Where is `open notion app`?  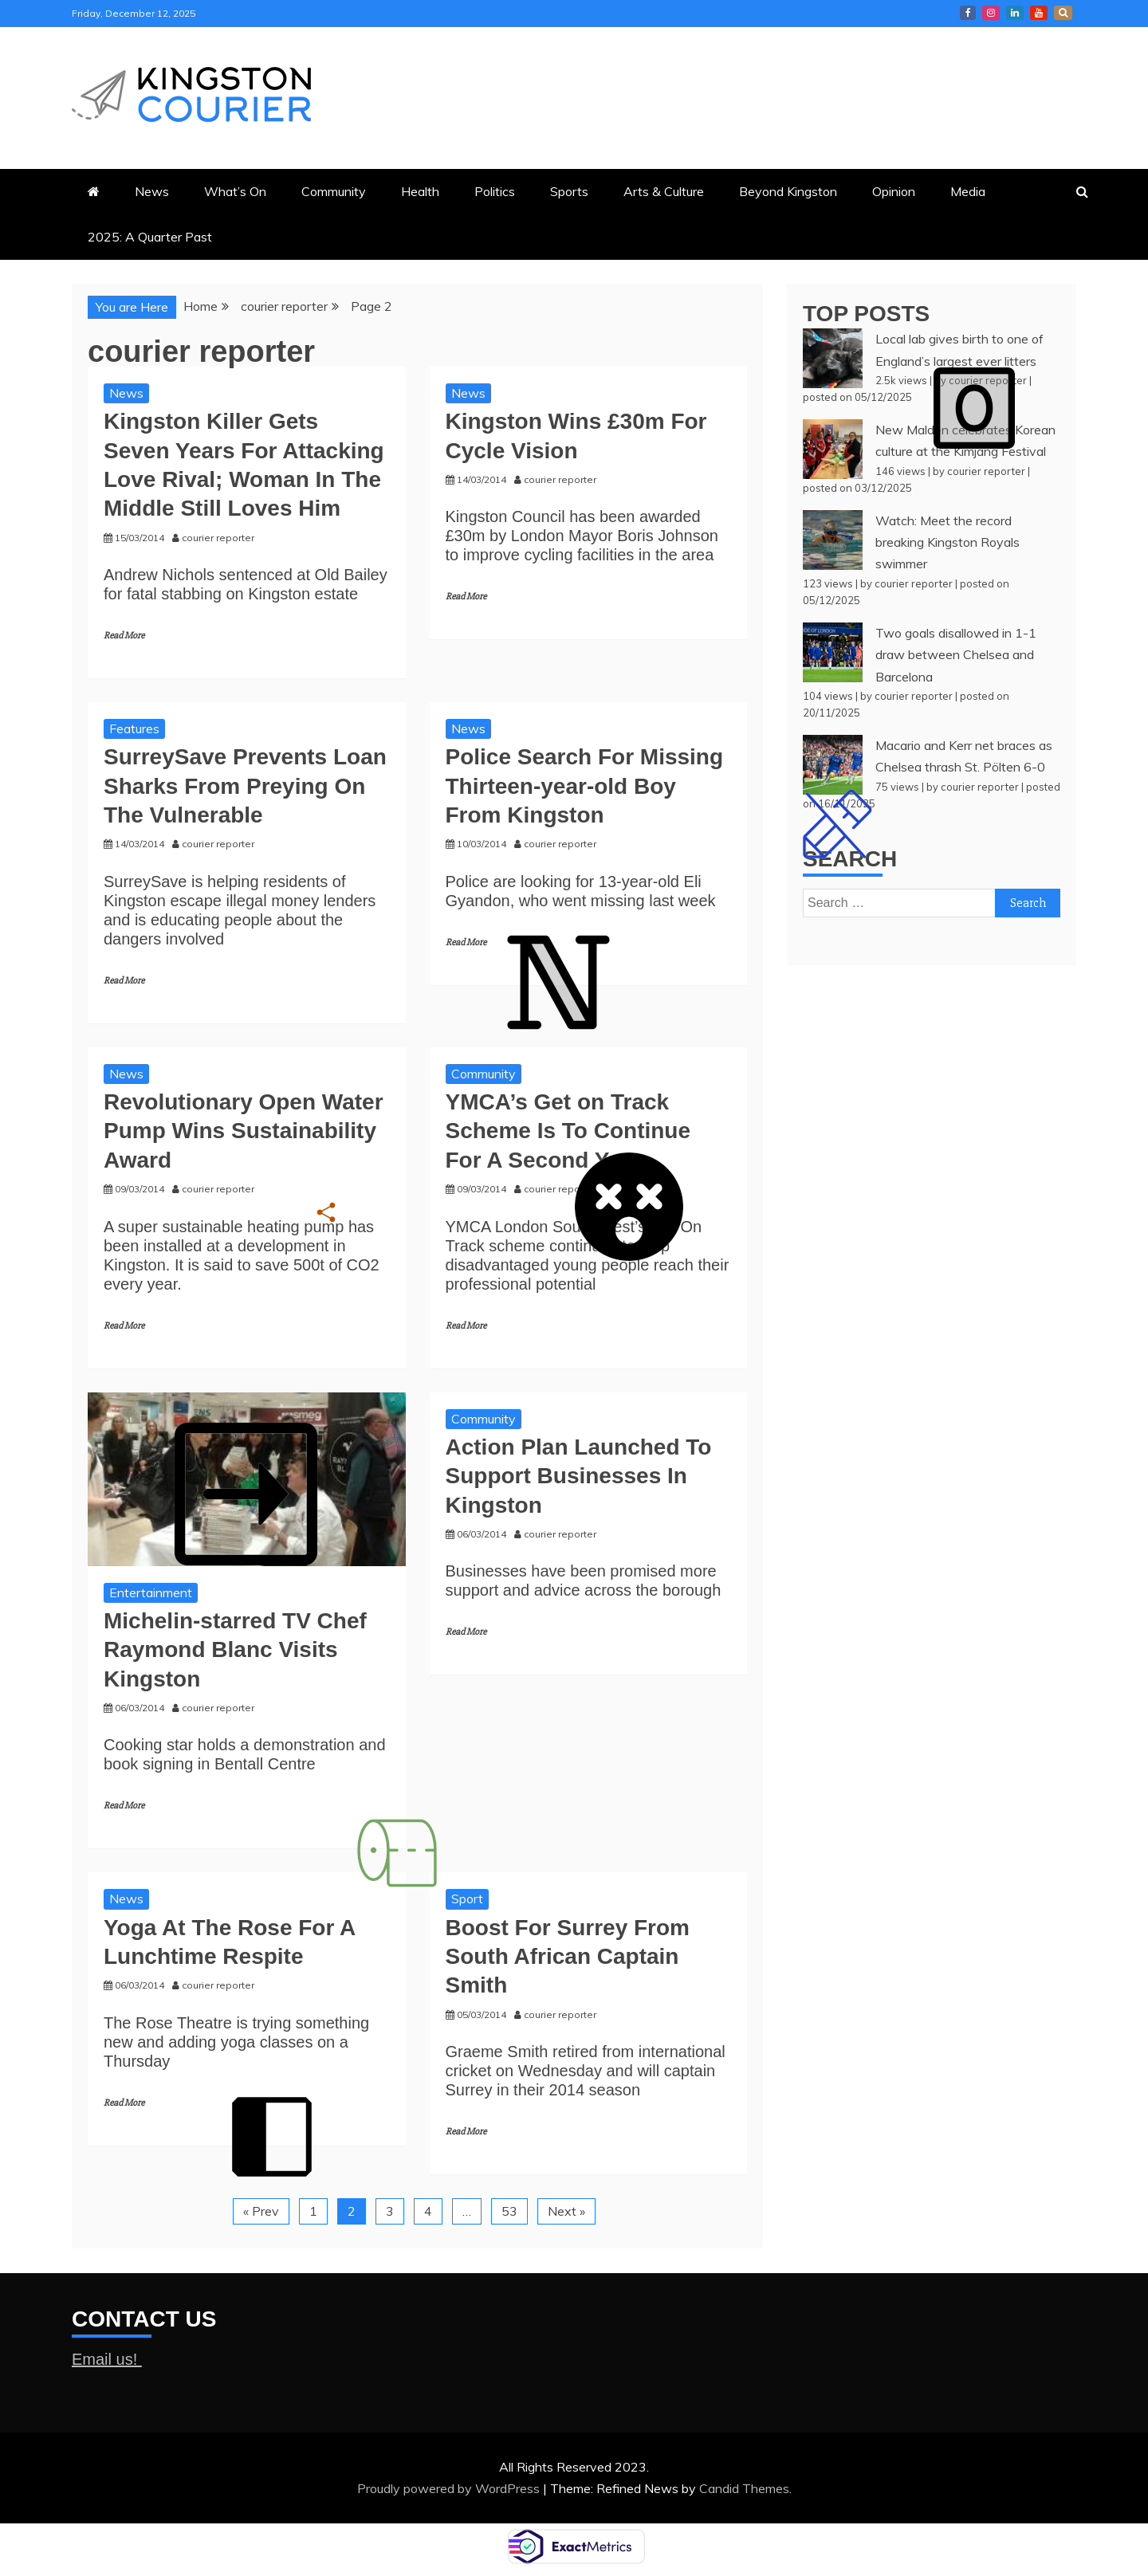
open notion app is located at coordinates (558, 982).